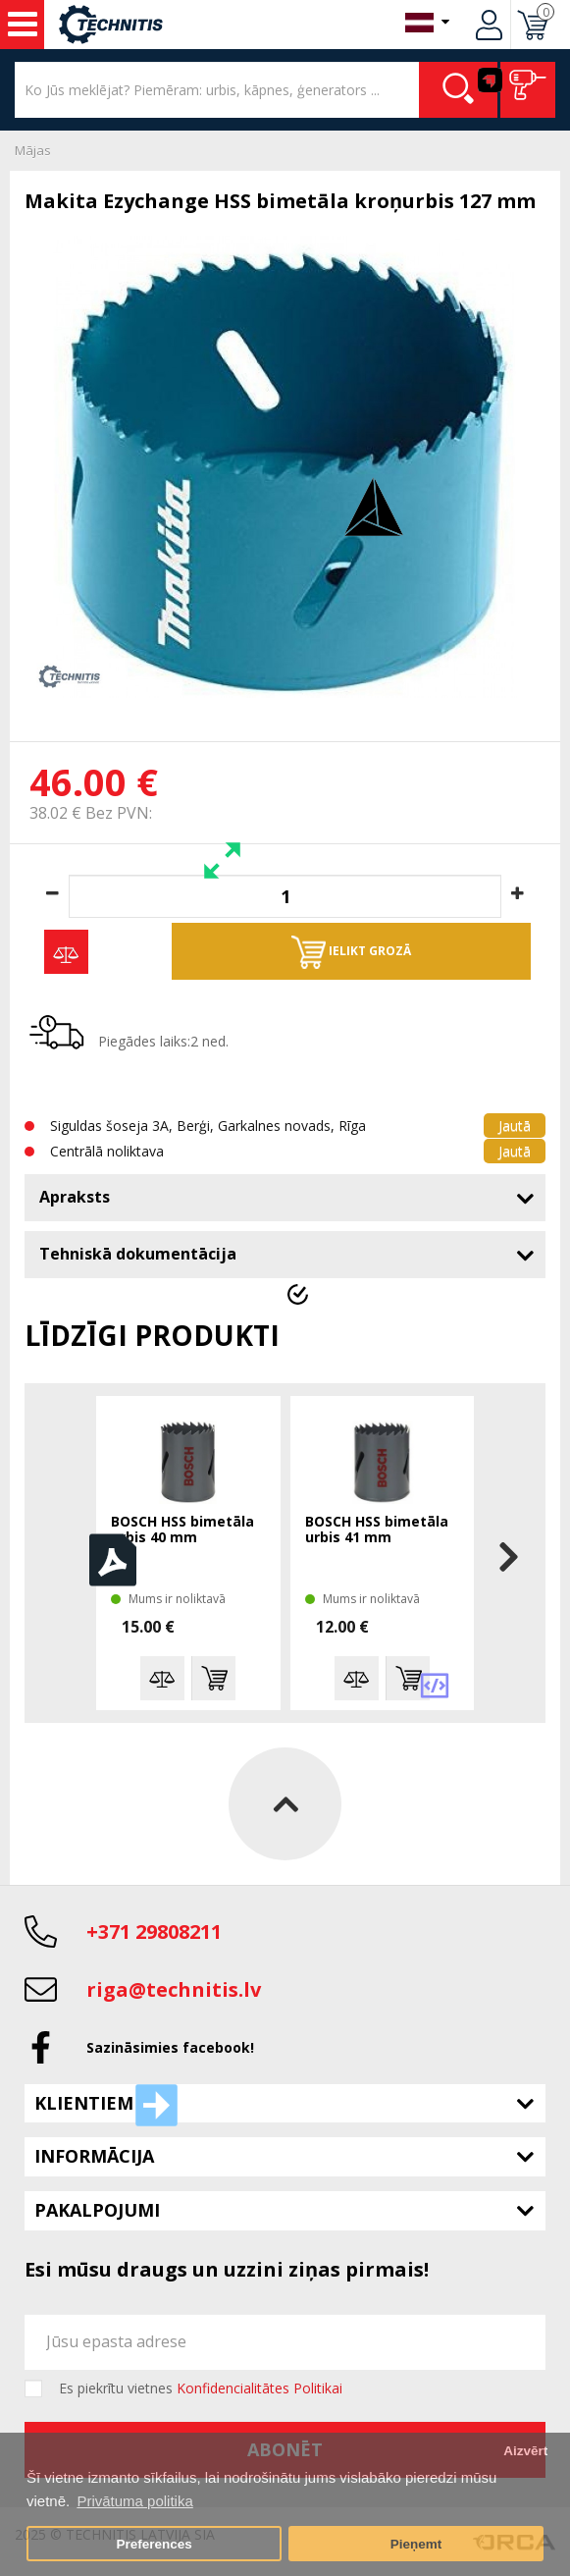  I want to click on view or edit source code, so click(435, 1686).